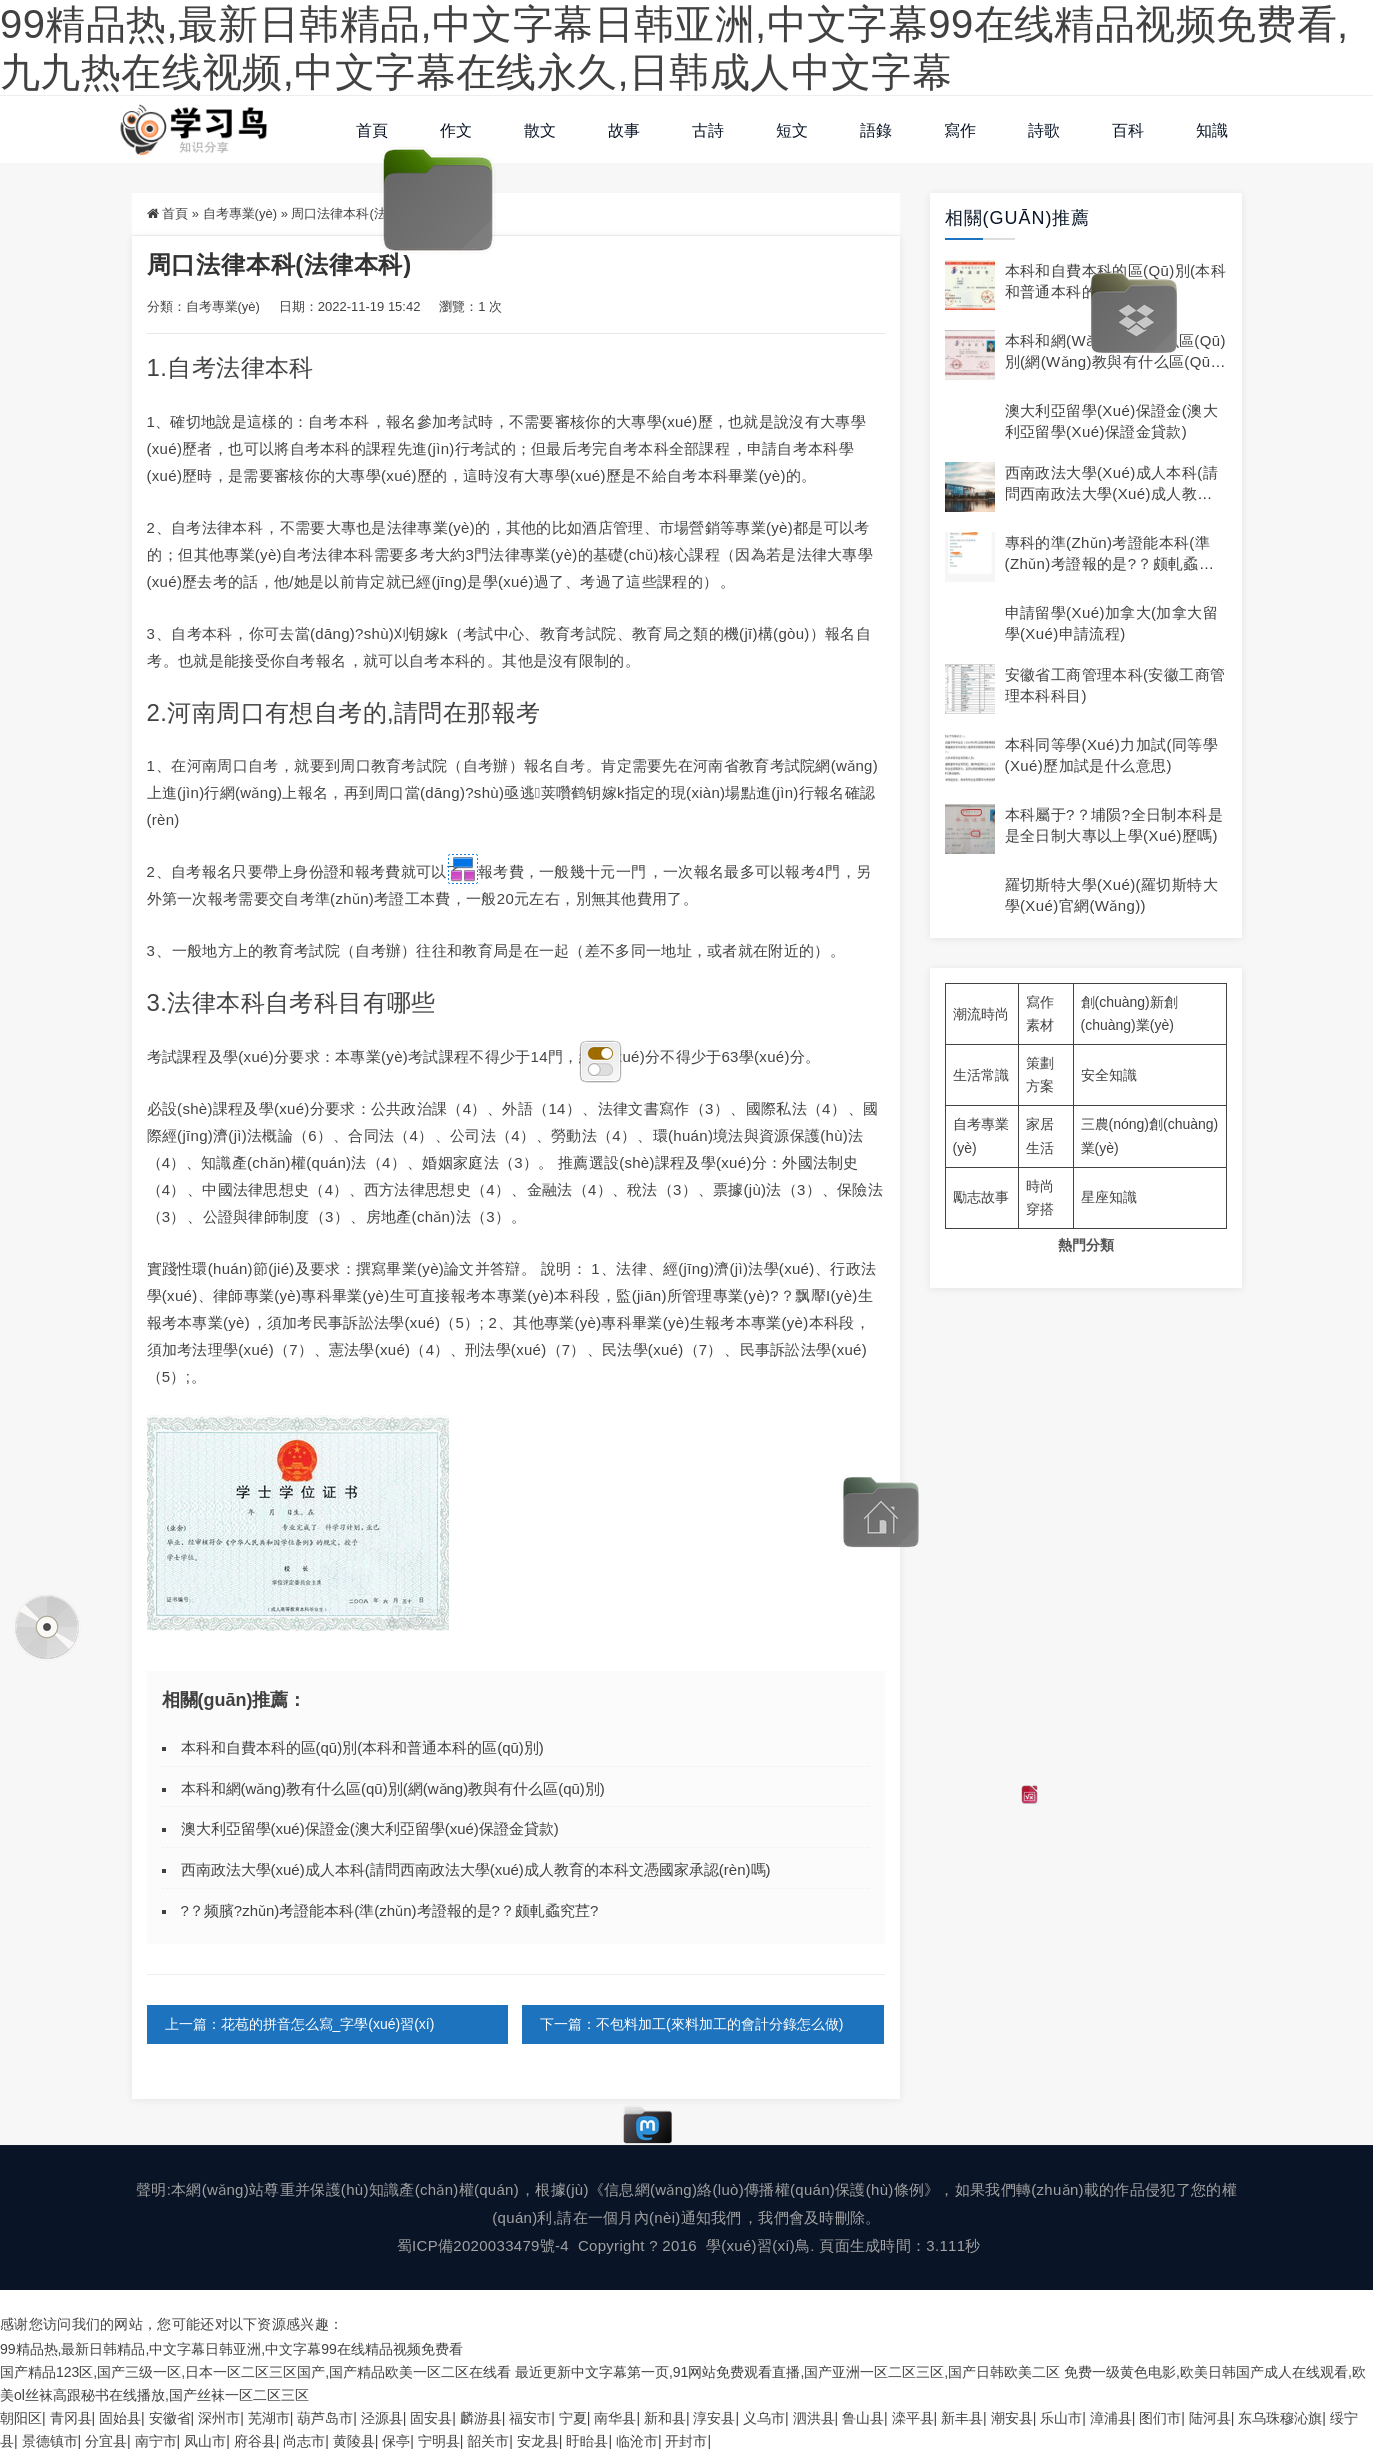  Describe the element at coordinates (438, 200) in the screenshot. I see `open folder to view contents` at that location.